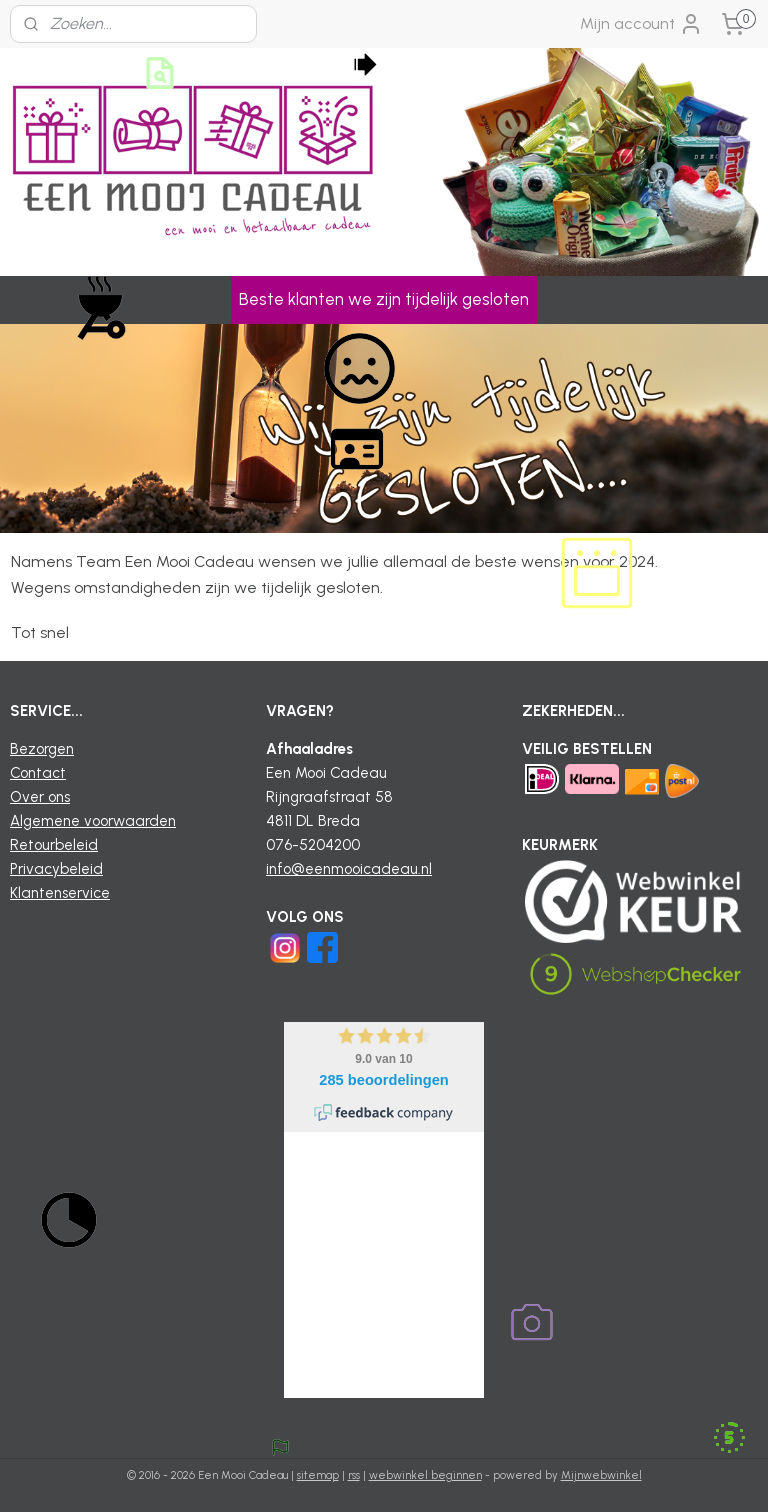 The width and height of the screenshot is (768, 1512). Describe the element at coordinates (100, 307) in the screenshot. I see `access outdoor cooking or grilling recipes` at that location.